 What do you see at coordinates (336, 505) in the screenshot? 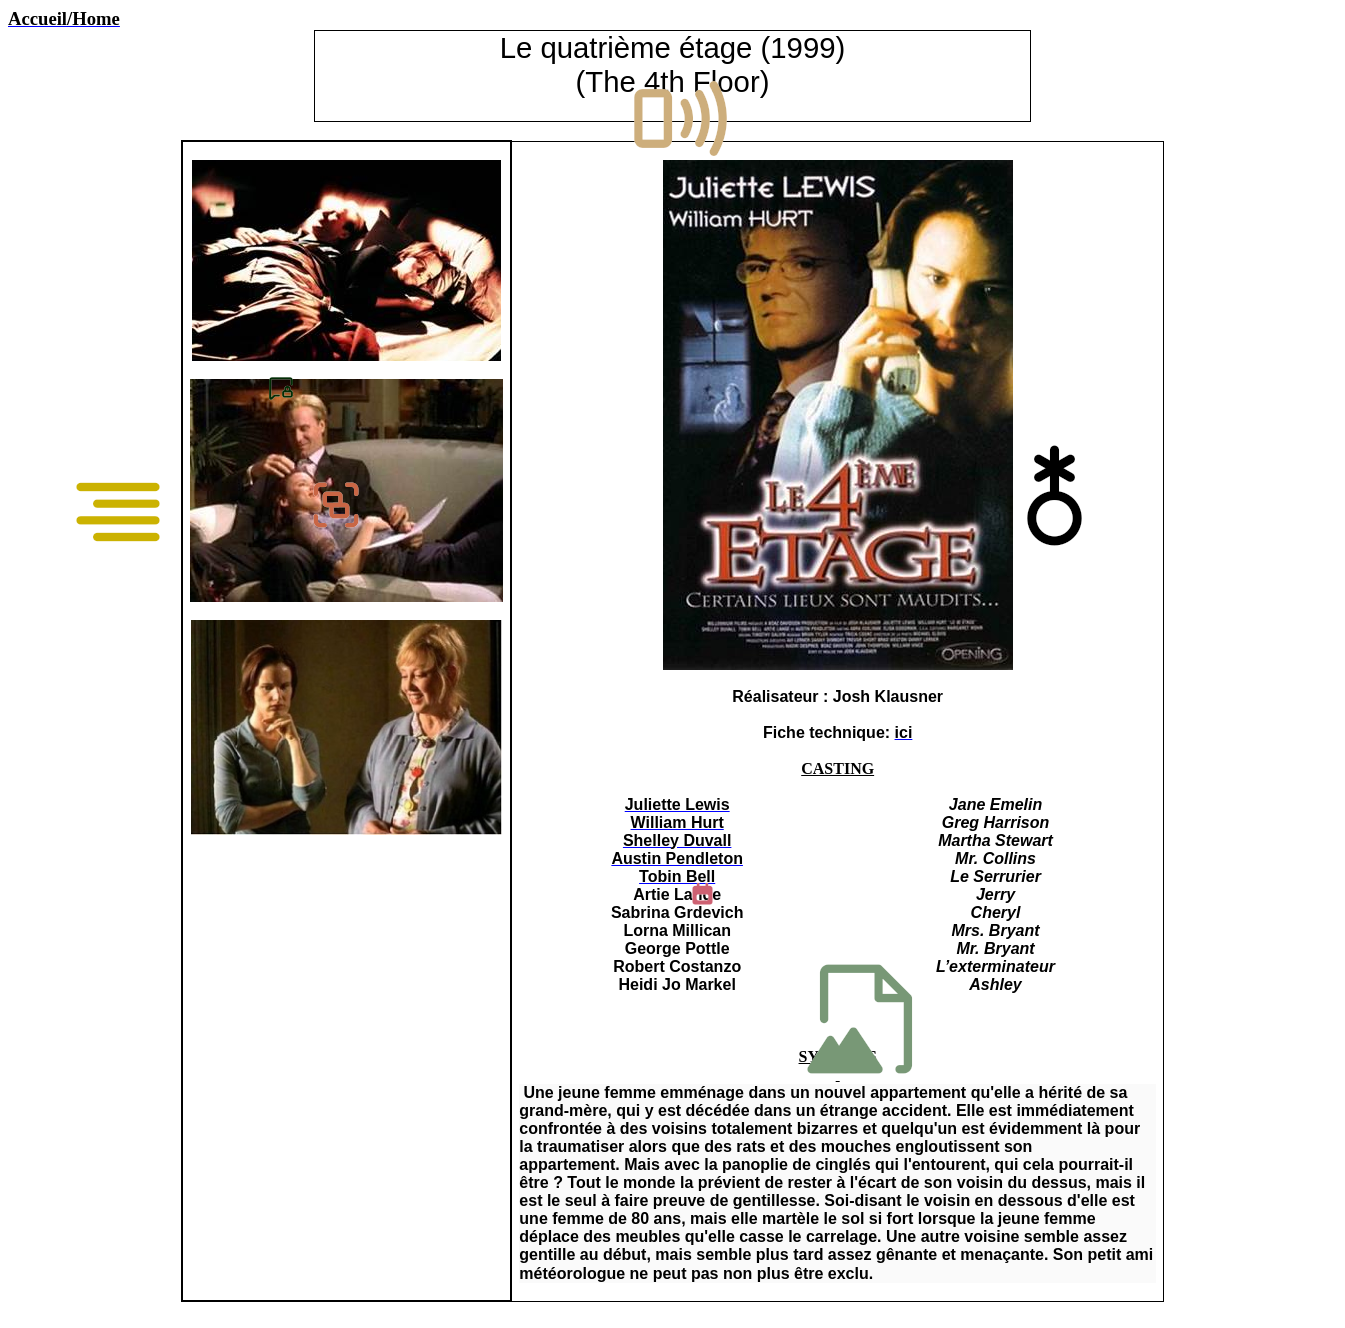
I see `group selected objects together` at bounding box center [336, 505].